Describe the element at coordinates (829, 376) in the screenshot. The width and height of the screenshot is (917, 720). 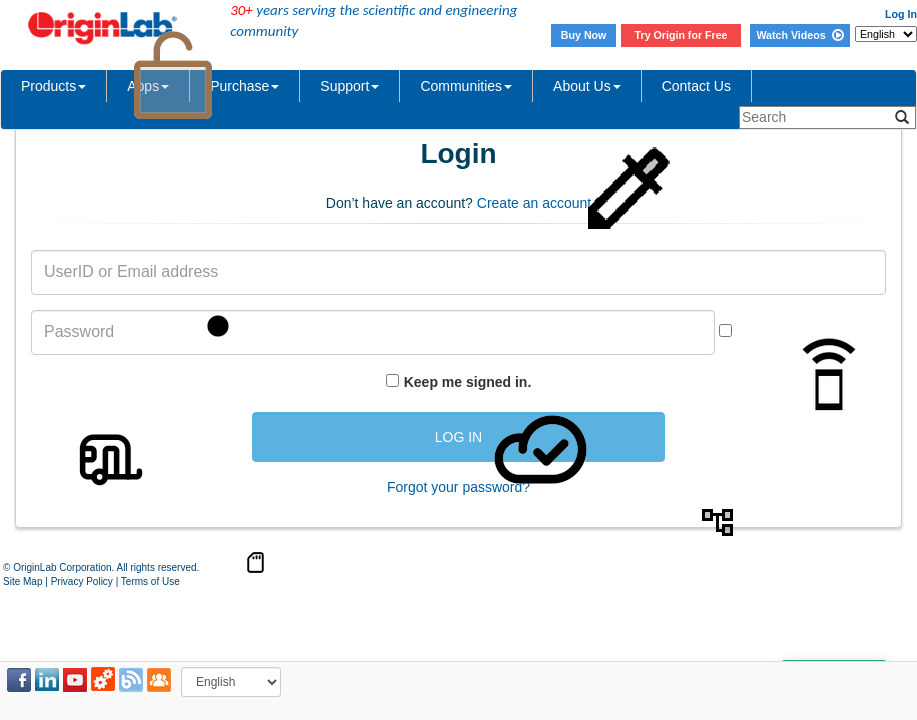
I see `enable speakerphone during a call` at that location.